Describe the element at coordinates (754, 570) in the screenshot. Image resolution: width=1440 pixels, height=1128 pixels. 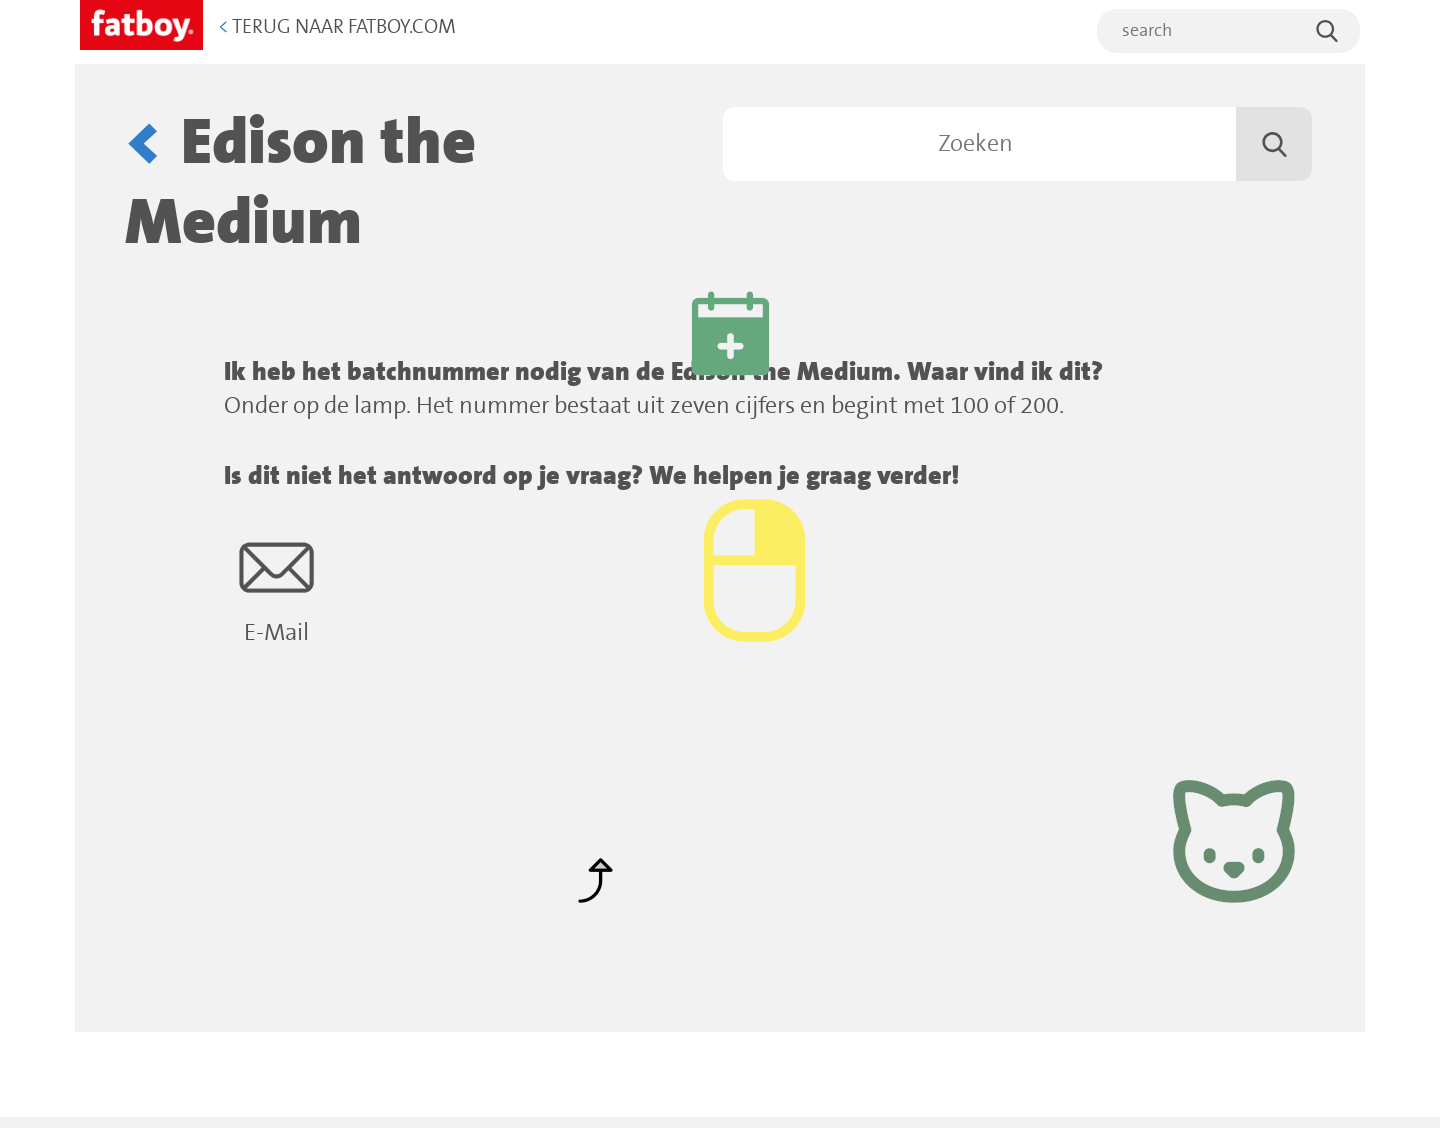
I see `right-click action indicator` at that location.